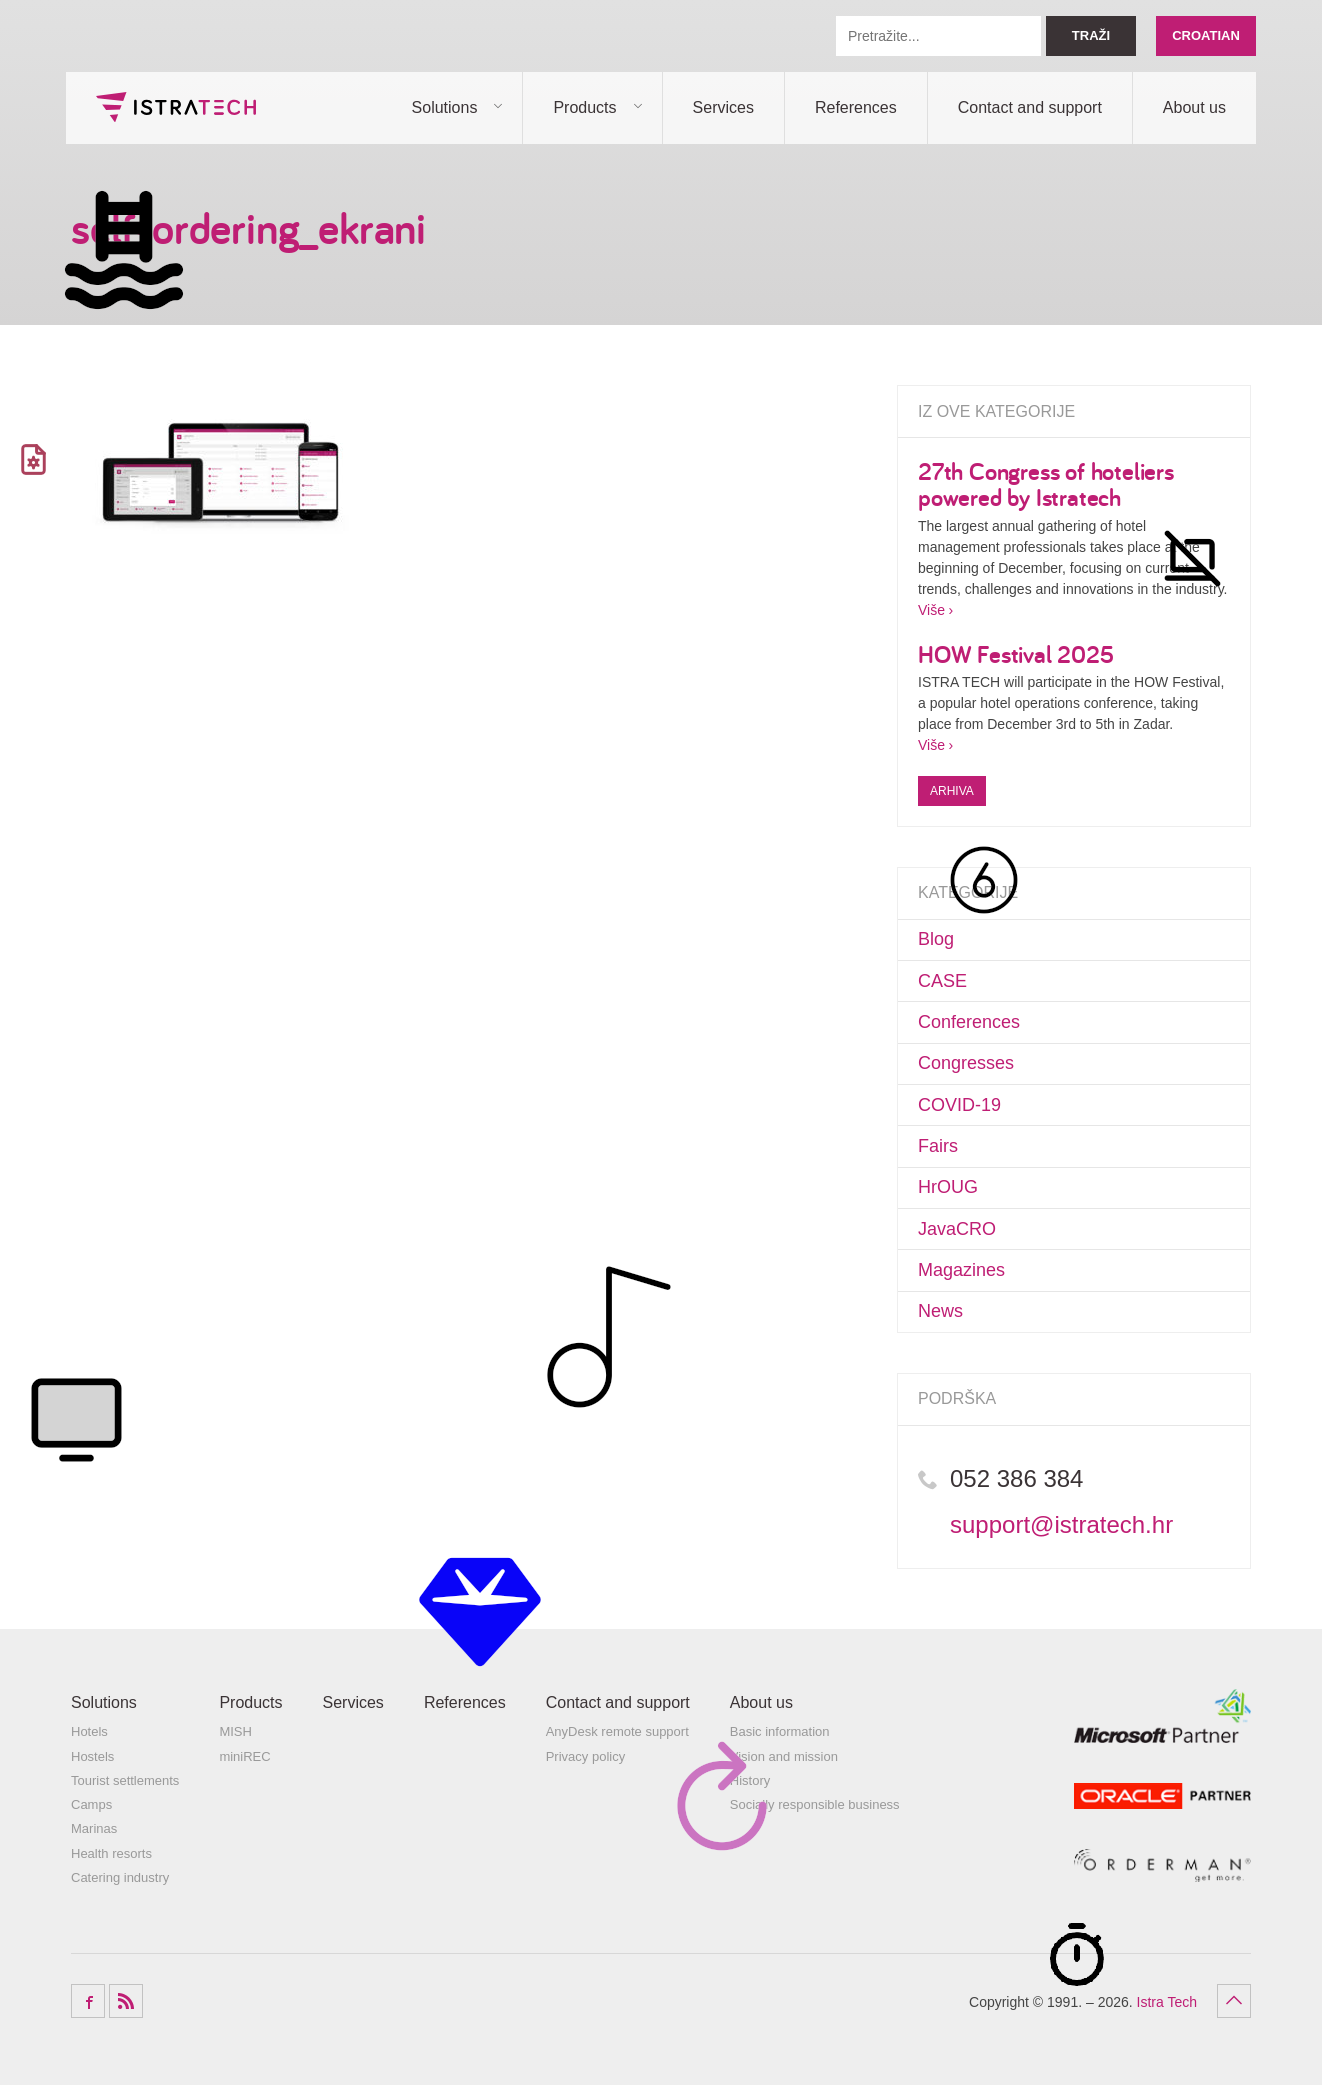 Image resolution: width=1322 pixels, height=2085 pixels. Describe the element at coordinates (609, 1334) in the screenshot. I see `access music or audio player` at that location.